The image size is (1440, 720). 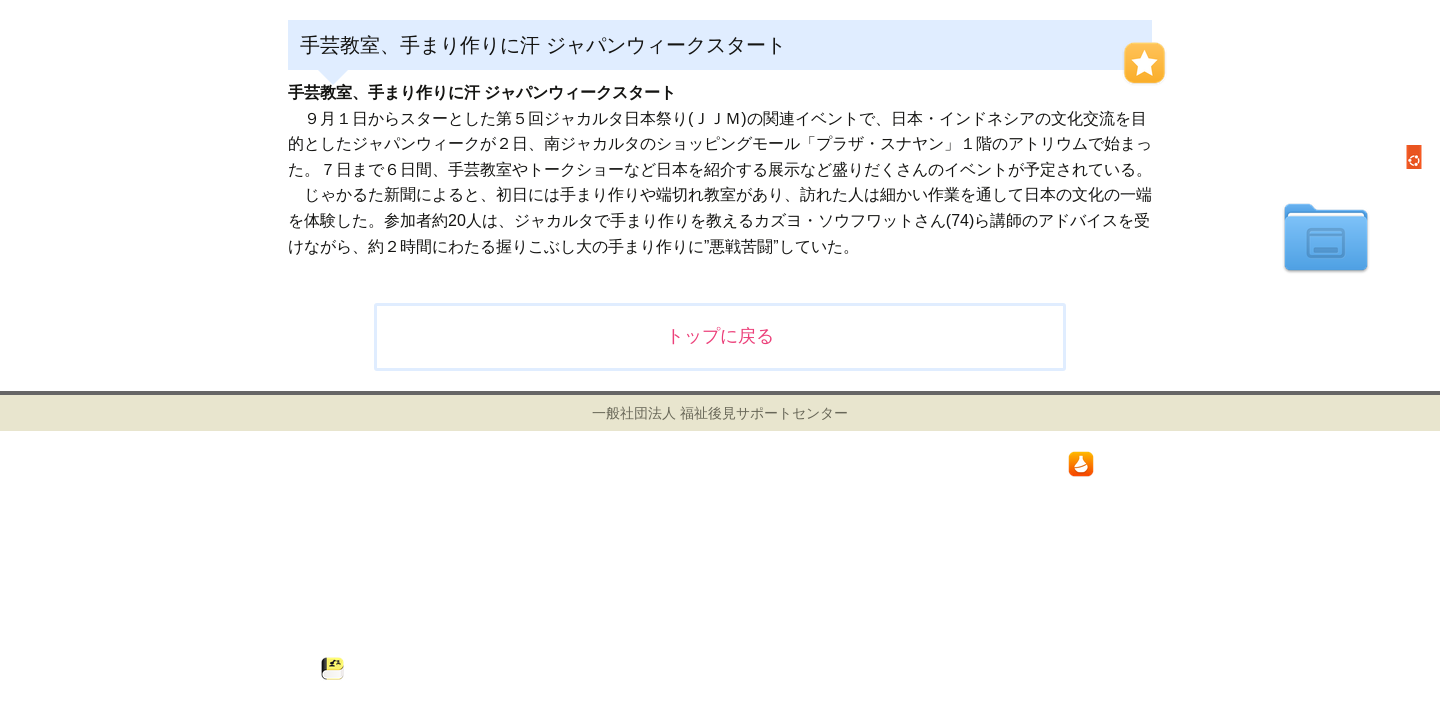 What do you see at coordinates (1326, 237) in the screenshot?
I see `open desktop folder` at bounding box center [1326, 237].